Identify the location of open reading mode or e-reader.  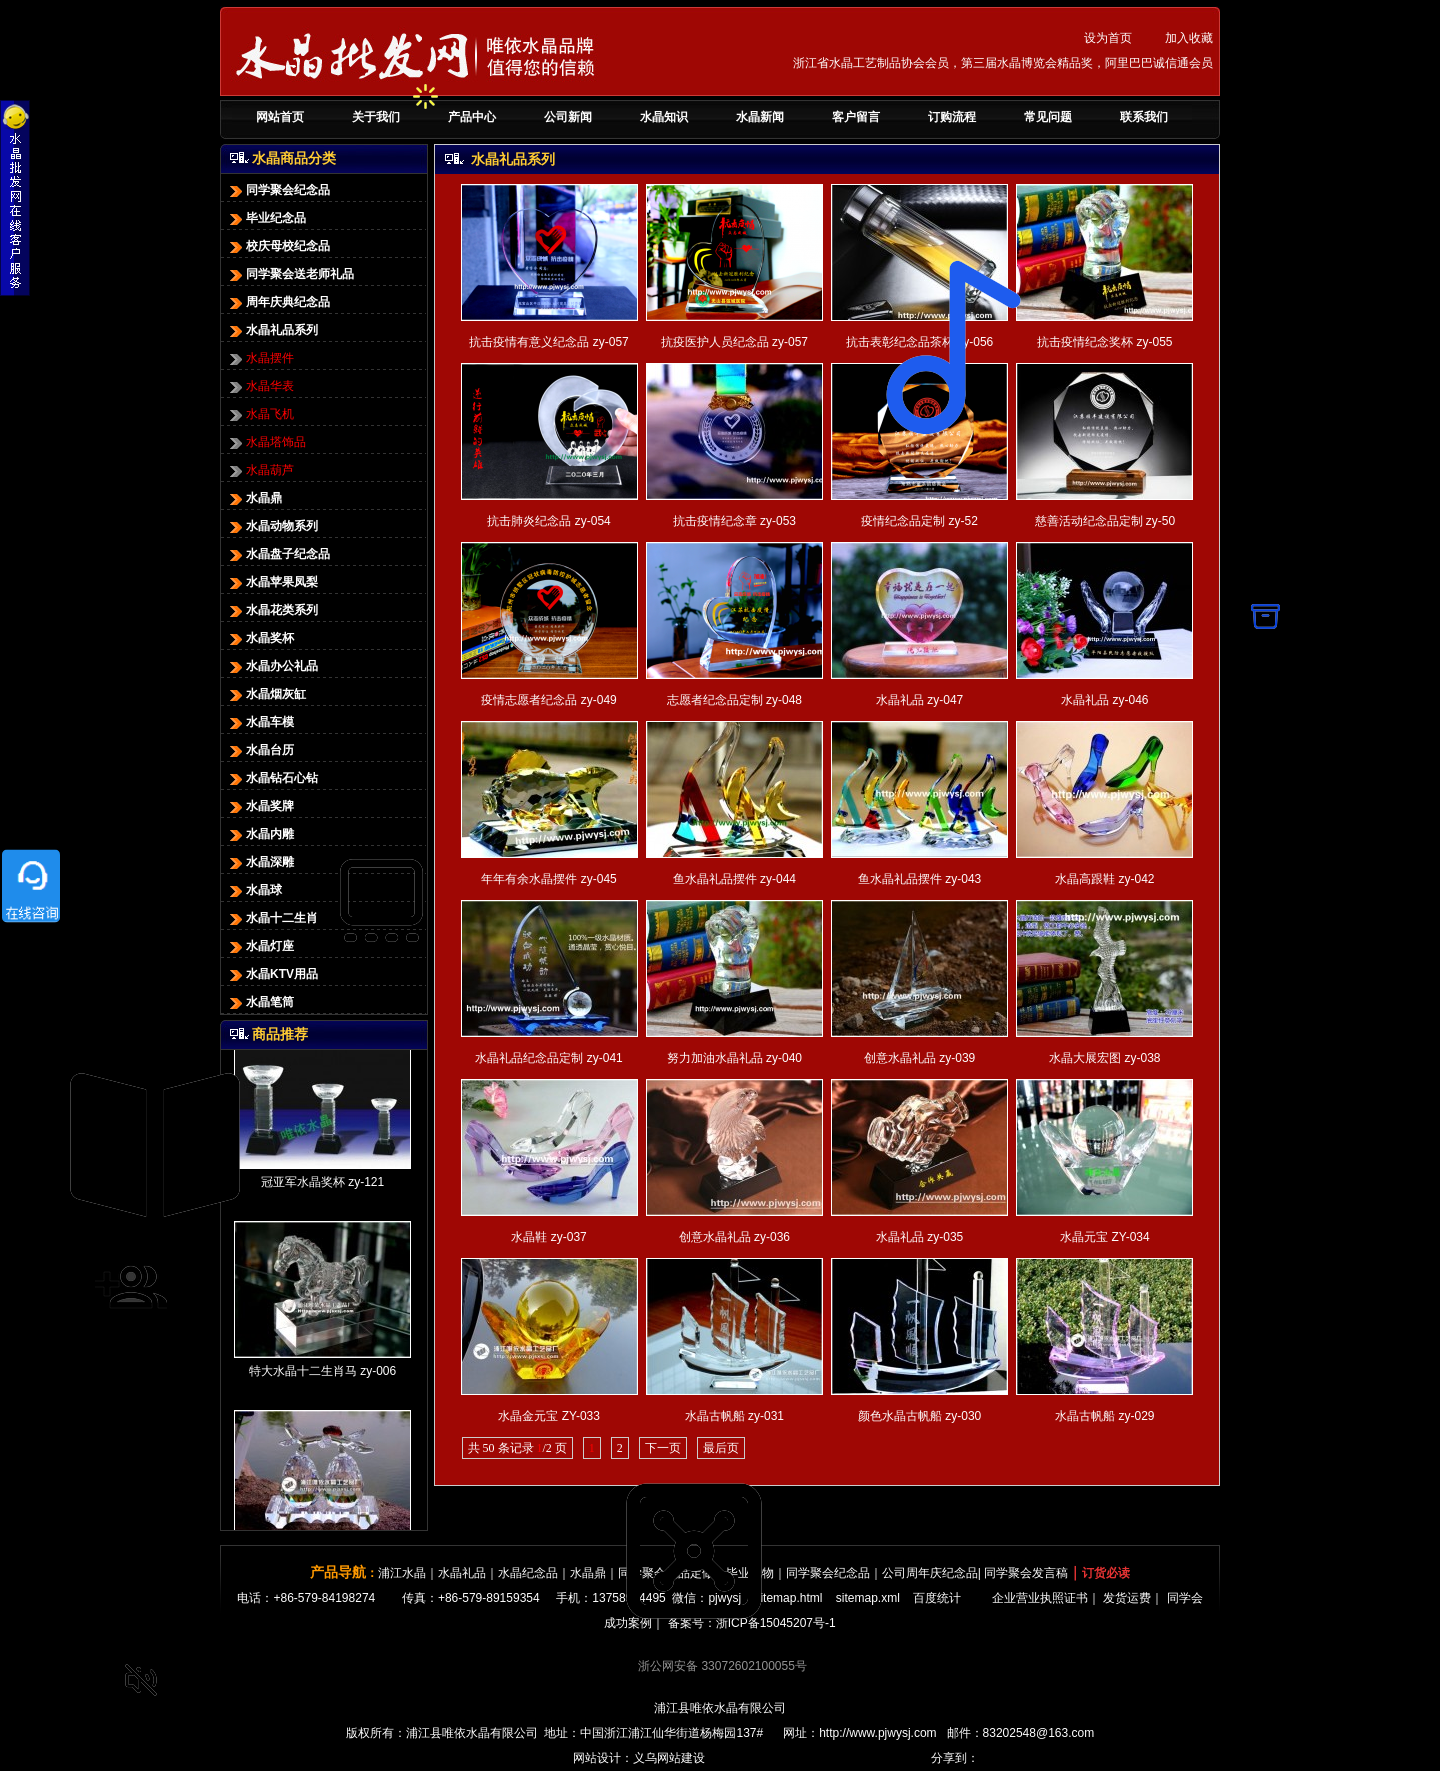
(155, 1144).